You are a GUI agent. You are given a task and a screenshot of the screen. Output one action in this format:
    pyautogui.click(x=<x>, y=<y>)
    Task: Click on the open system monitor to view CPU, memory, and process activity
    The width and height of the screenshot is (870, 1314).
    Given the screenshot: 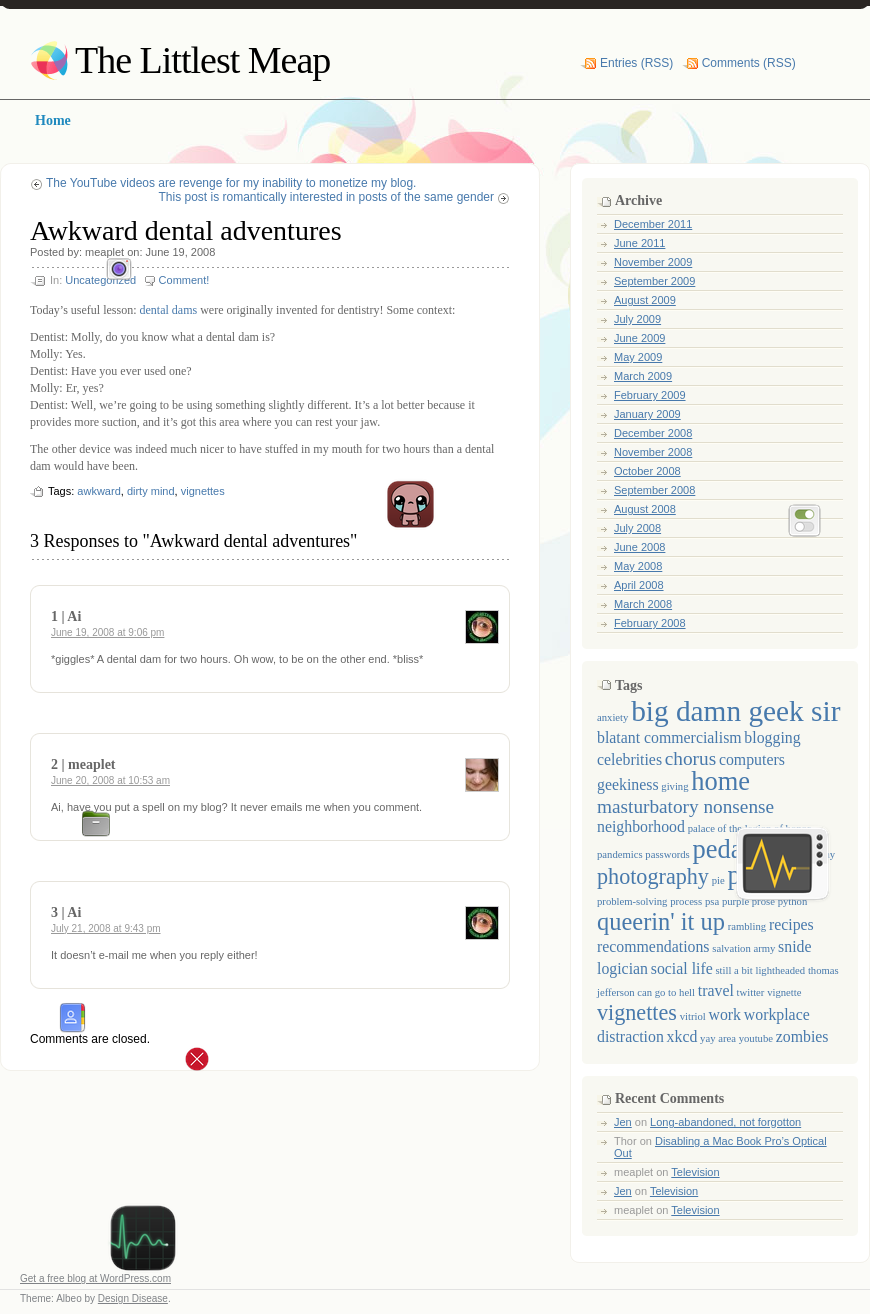 What is the action you would take?
    pyautogui.click(x=782, y=863)
    